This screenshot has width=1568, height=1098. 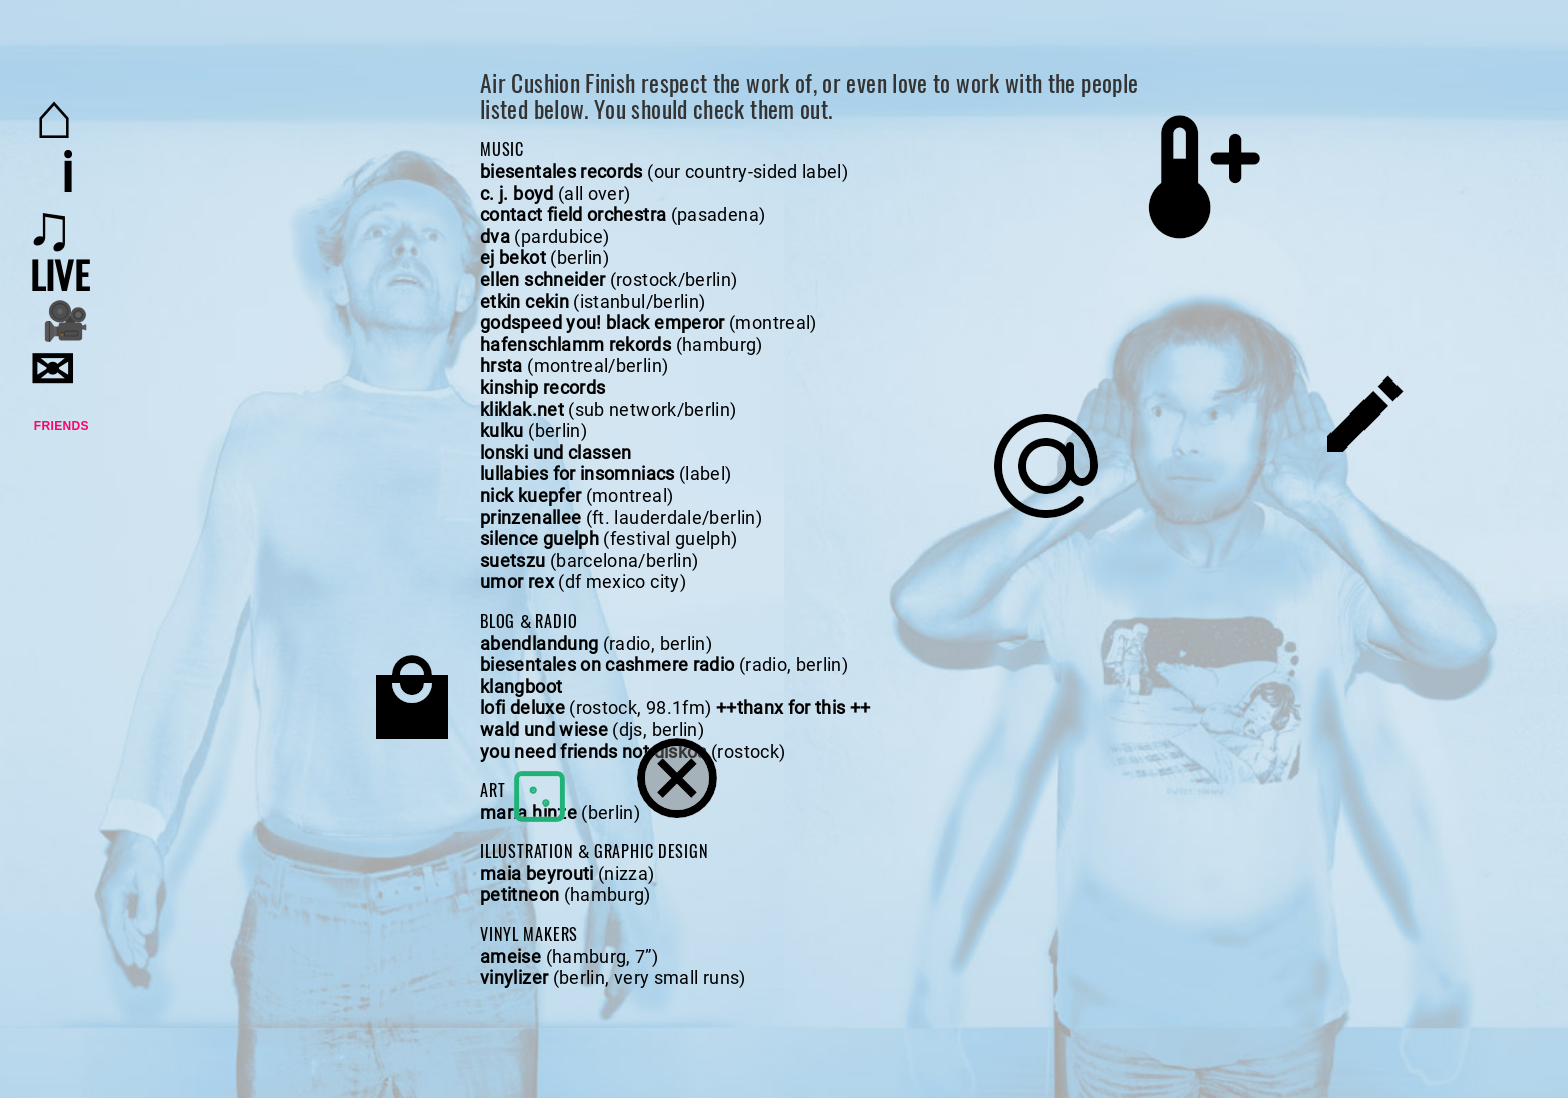 I want to click on edit or modify content, so click(x=1364, y=414).